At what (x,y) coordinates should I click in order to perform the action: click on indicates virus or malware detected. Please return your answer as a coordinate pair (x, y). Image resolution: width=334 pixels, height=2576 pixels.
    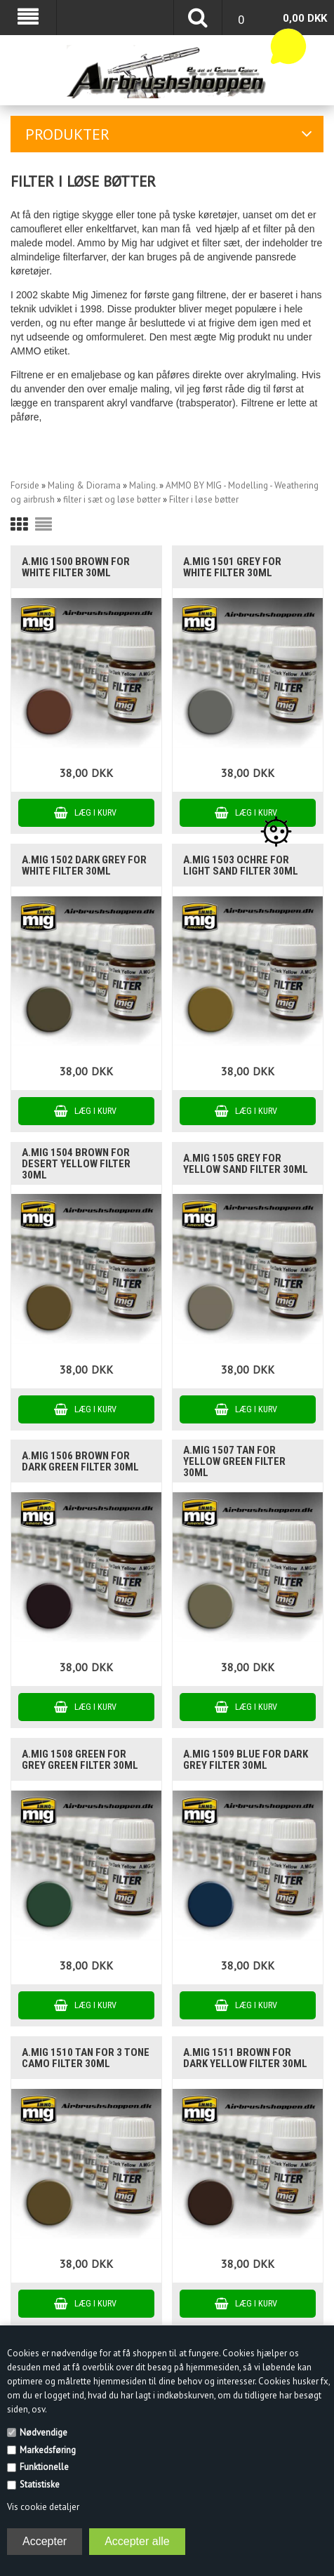
    Looking at the image, I should click on (276, 831).